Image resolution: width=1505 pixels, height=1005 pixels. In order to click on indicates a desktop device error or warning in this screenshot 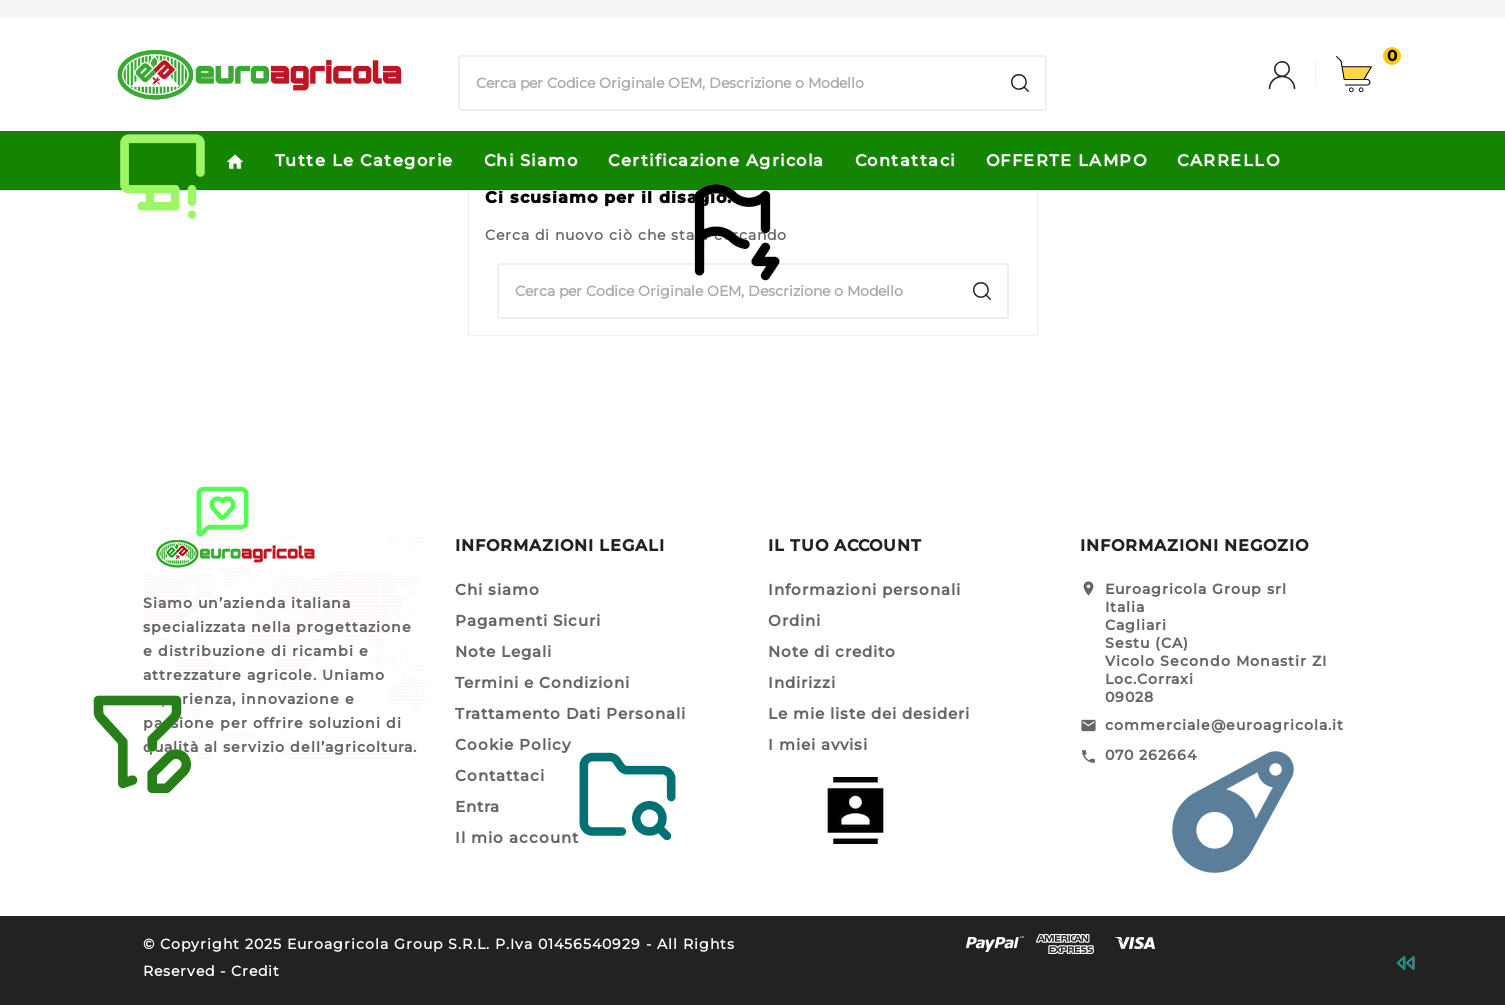, I will do `click(162, 172)`.